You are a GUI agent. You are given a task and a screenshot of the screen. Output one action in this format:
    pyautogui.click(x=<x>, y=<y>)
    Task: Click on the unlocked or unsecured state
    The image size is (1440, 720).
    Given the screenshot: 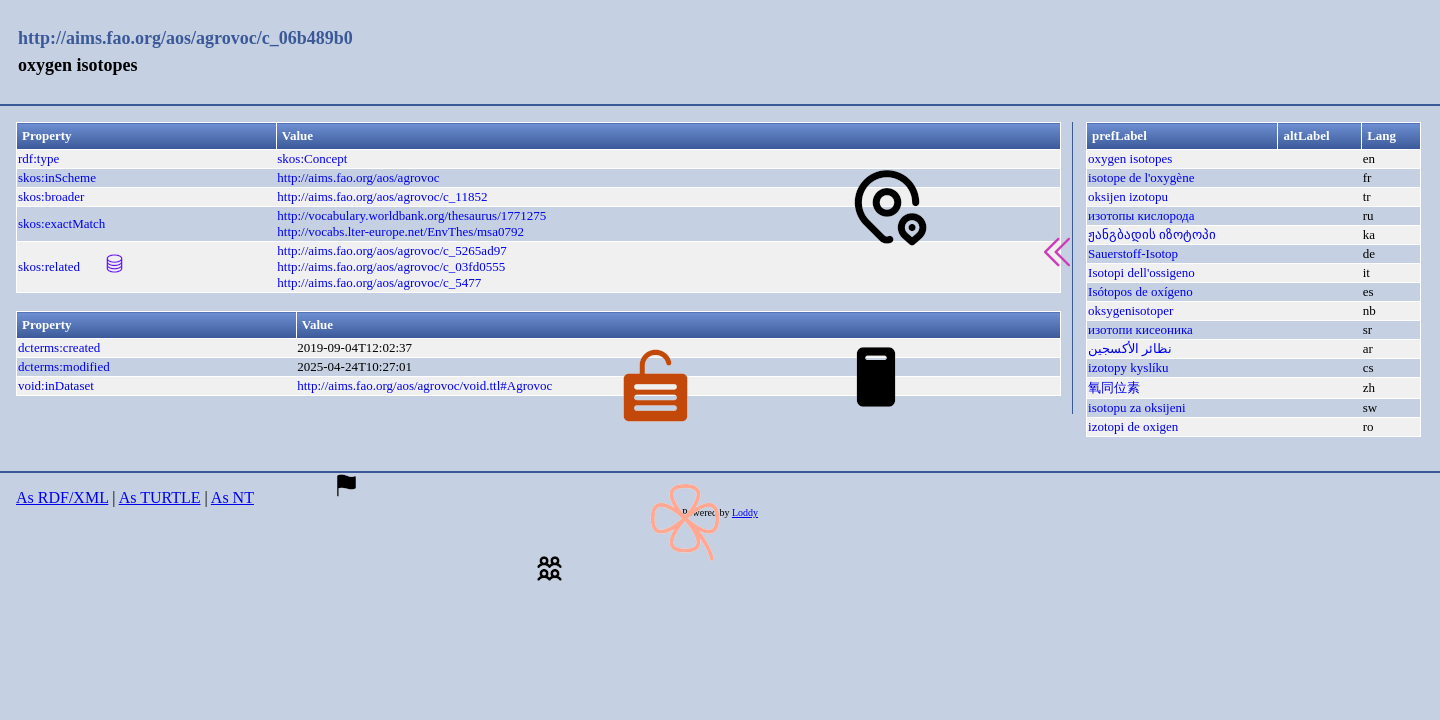 What is the action you would take?
    pyautogui.click(x=655, y=389)
    